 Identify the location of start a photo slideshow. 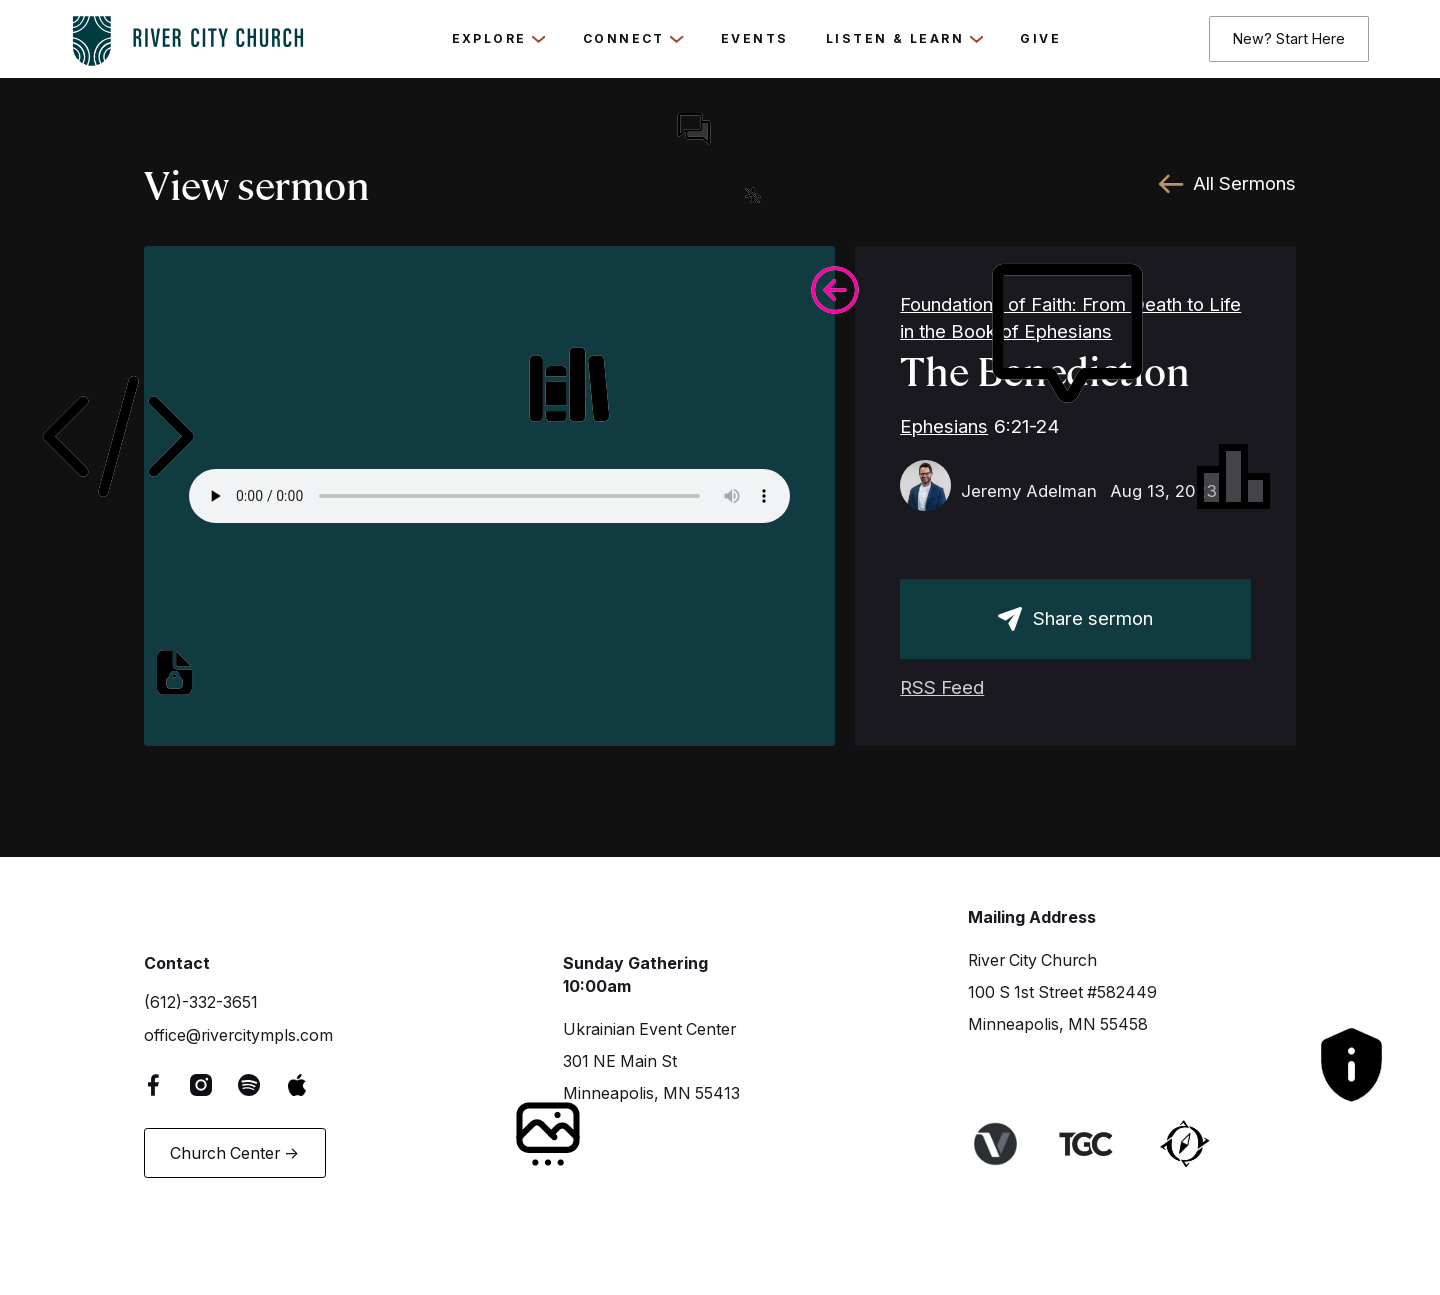
(548, 1134).